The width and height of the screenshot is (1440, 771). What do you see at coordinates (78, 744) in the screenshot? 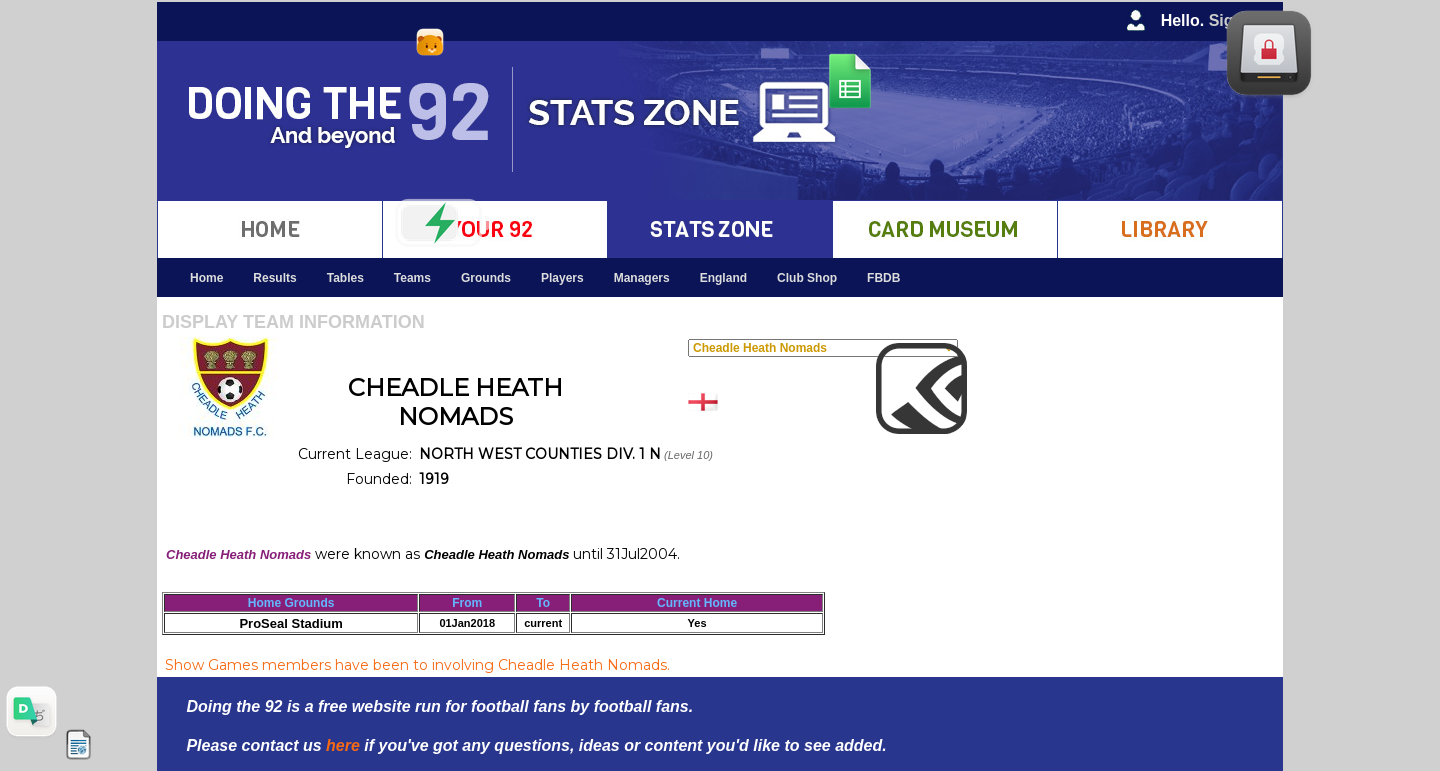
I see `libreoffice web template file type` at bounding box center [78, 744].